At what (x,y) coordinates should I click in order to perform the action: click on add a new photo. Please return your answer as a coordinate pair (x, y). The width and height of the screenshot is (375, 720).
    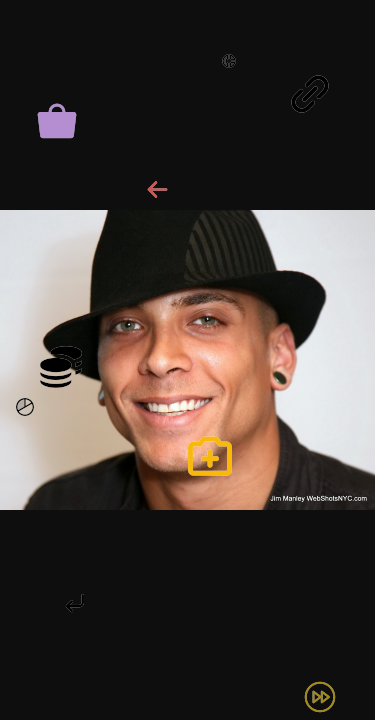
    Looking at the image, I should click on (210, 457).